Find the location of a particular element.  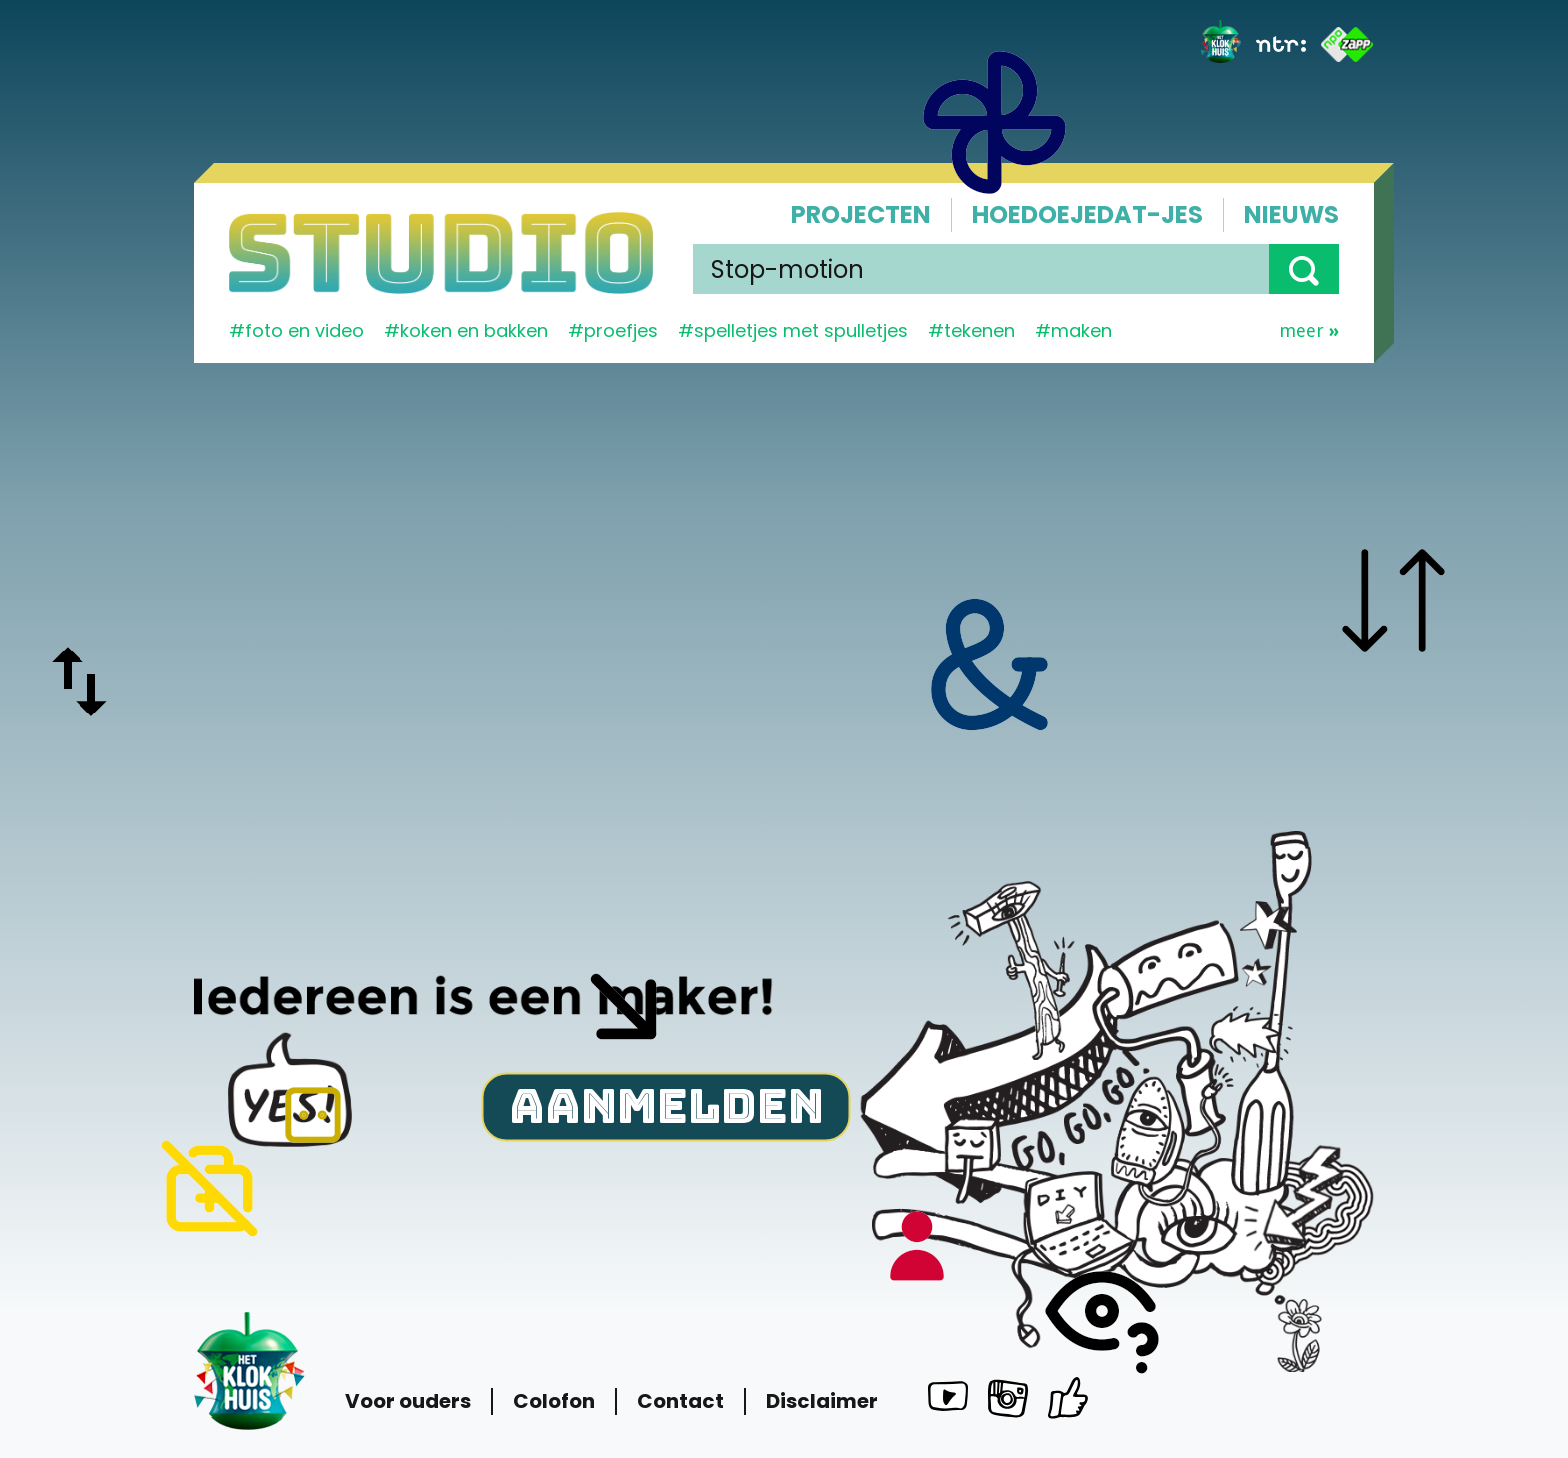

insert an ampersand symbol or special character is located at coordinates (989, 664).